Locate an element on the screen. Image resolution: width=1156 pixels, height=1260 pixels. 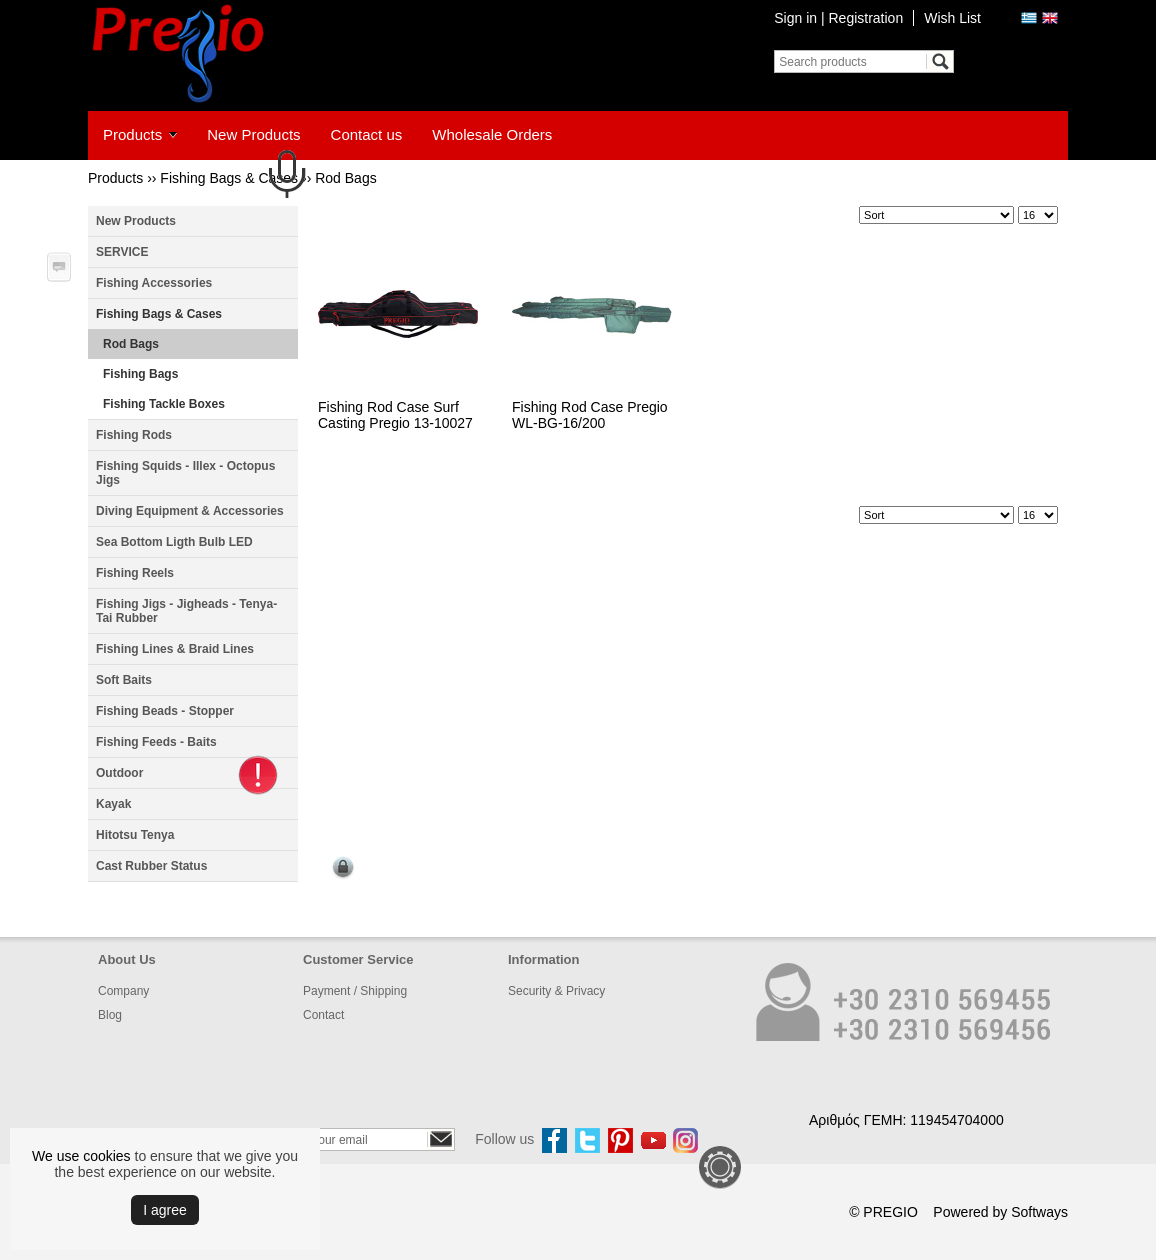
indicates a warning or caution message is located at coordinates (258, 775).